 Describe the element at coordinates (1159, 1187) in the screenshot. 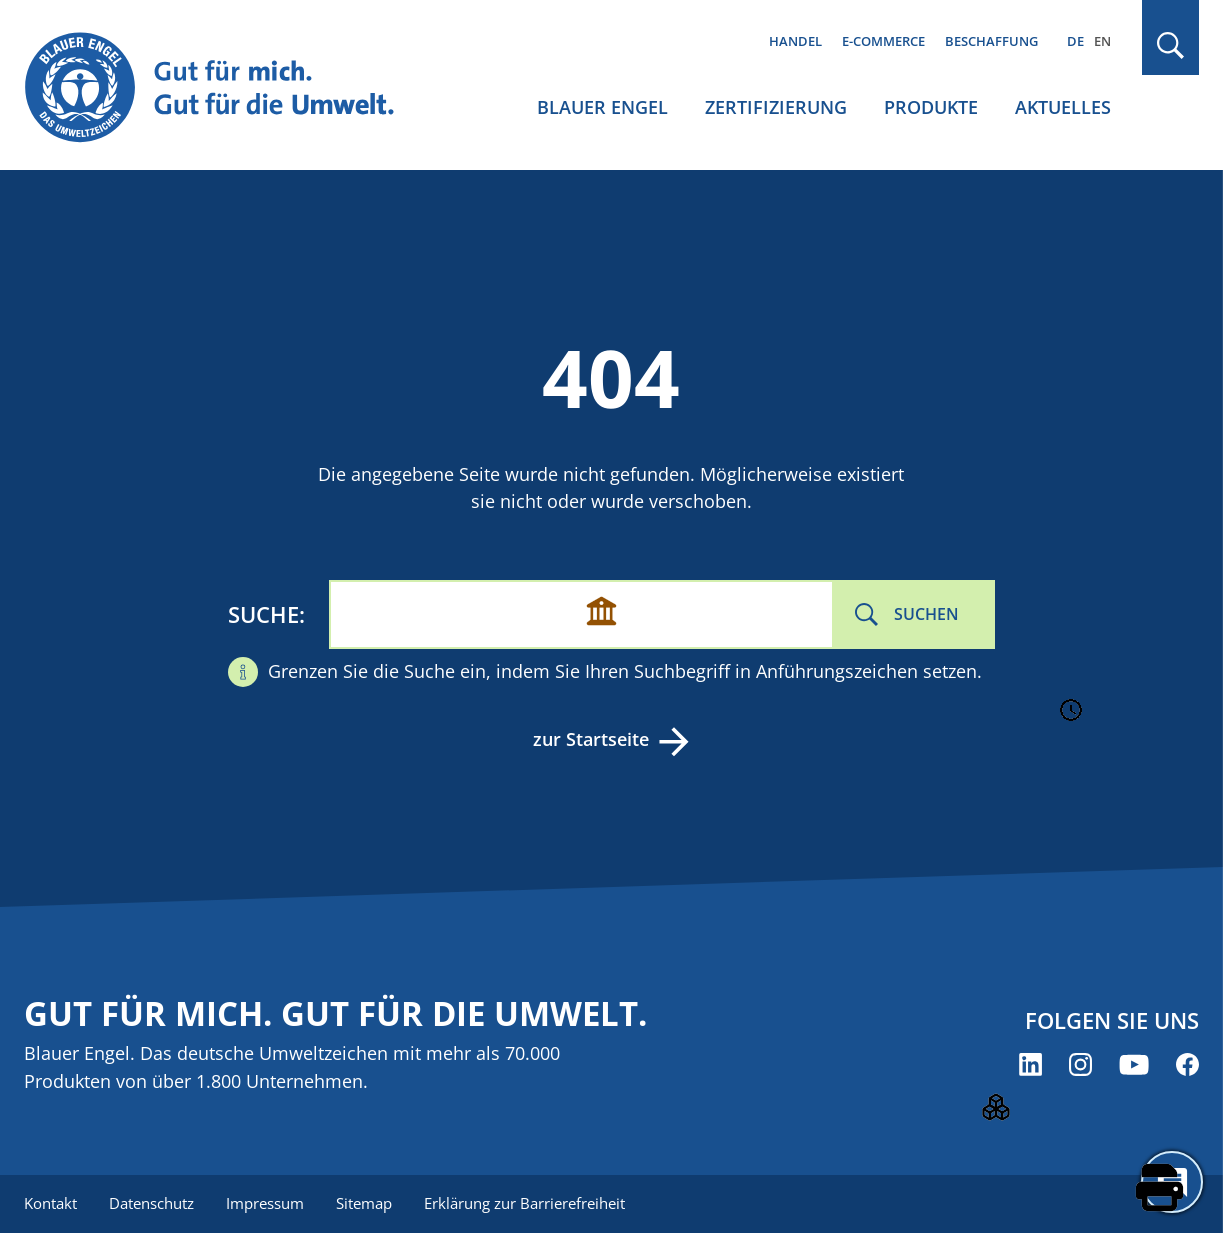

I see `print this document` at that location.